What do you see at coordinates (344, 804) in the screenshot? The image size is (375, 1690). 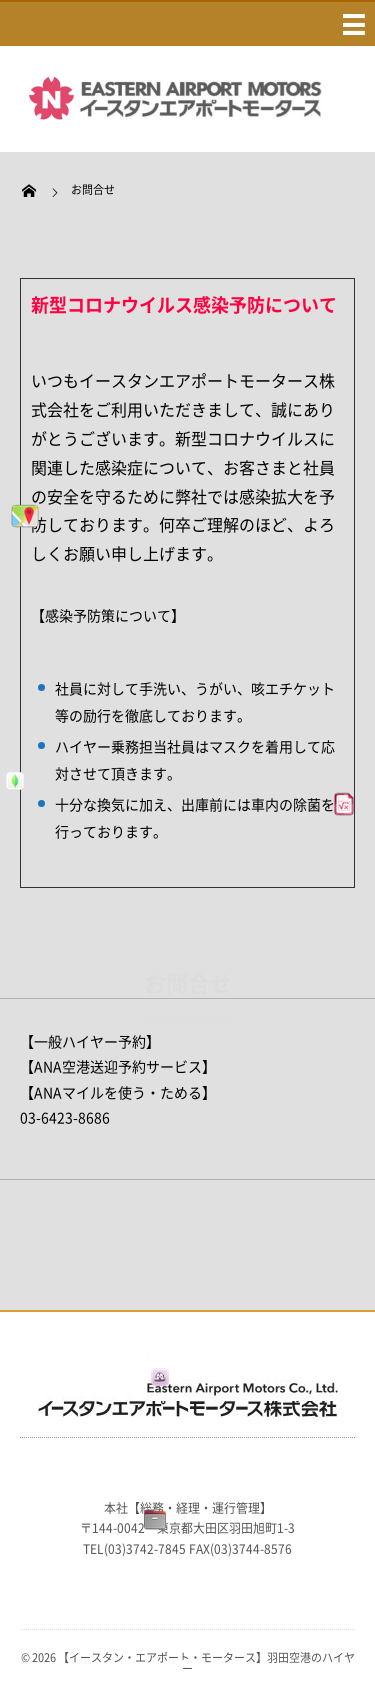 I see `libreoffice math formula file` at bounding box center [344, 804].